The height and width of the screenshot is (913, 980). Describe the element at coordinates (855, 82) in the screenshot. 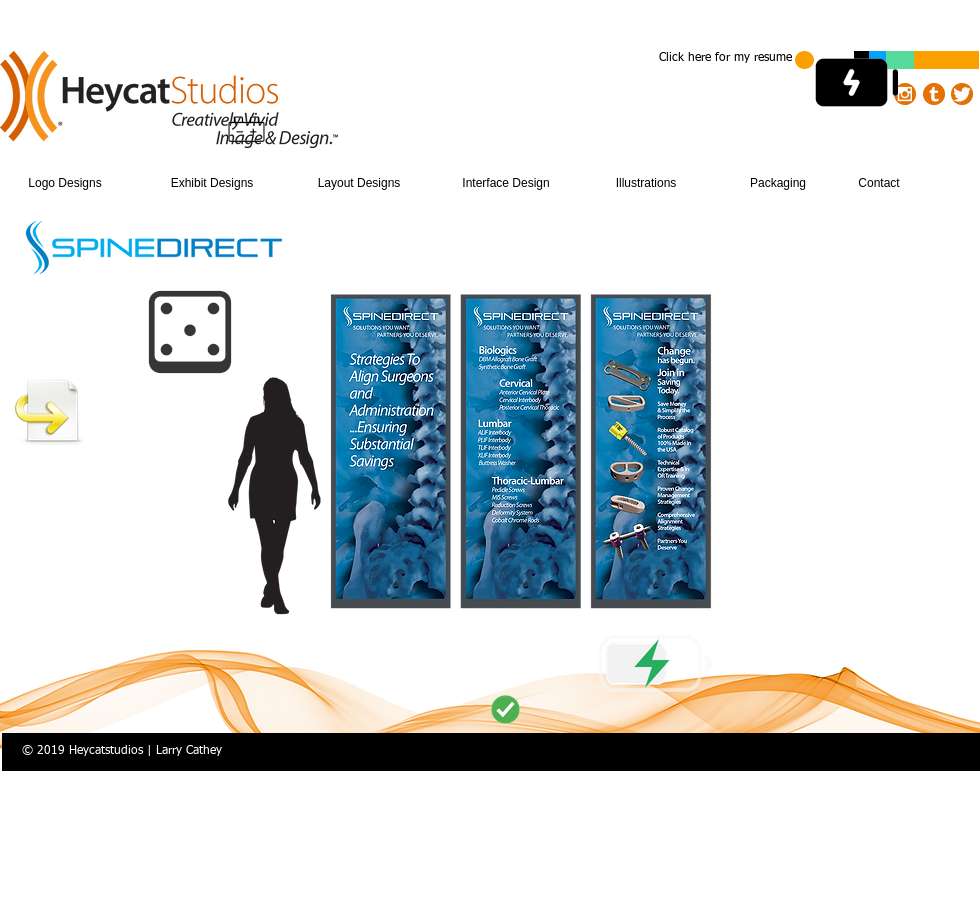

I see `indicates device is currently charging` at that location.